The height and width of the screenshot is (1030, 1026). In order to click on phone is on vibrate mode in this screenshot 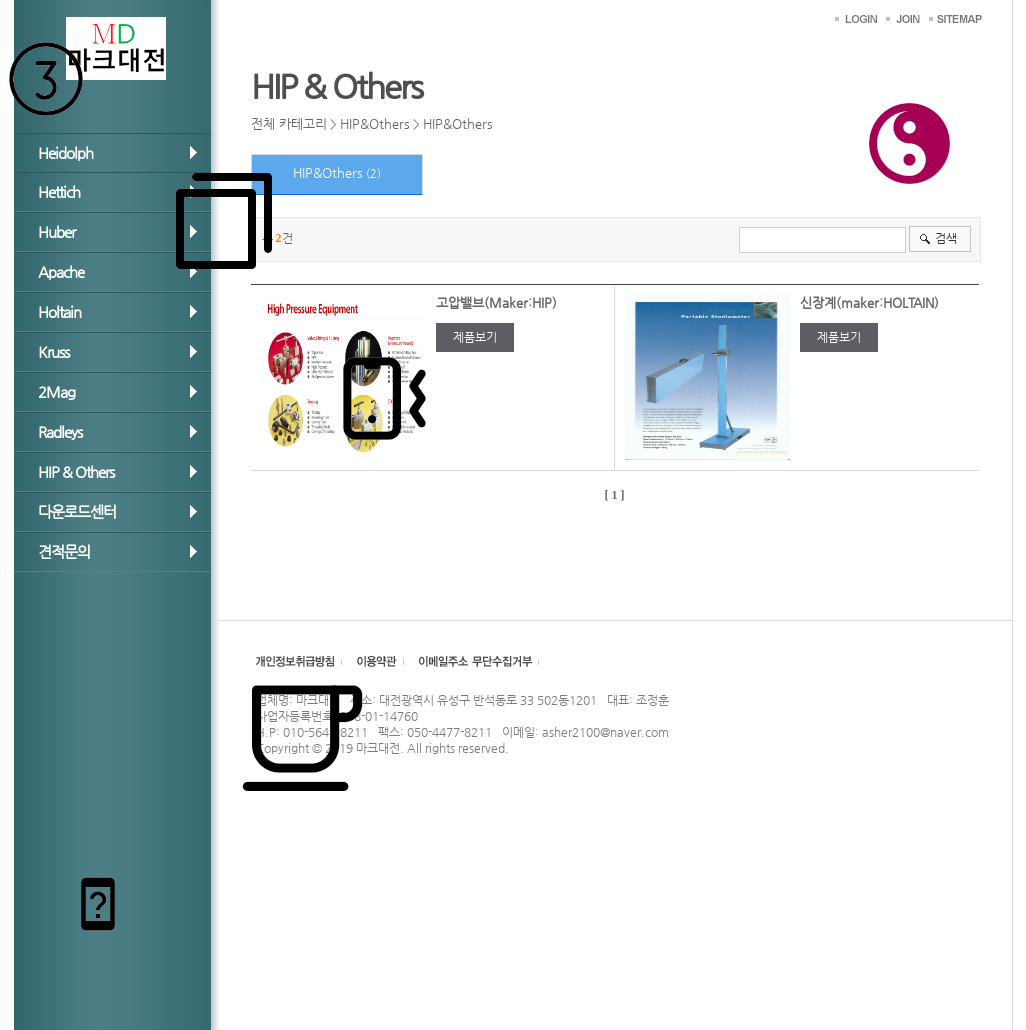, I will do `click(384, 398)`.